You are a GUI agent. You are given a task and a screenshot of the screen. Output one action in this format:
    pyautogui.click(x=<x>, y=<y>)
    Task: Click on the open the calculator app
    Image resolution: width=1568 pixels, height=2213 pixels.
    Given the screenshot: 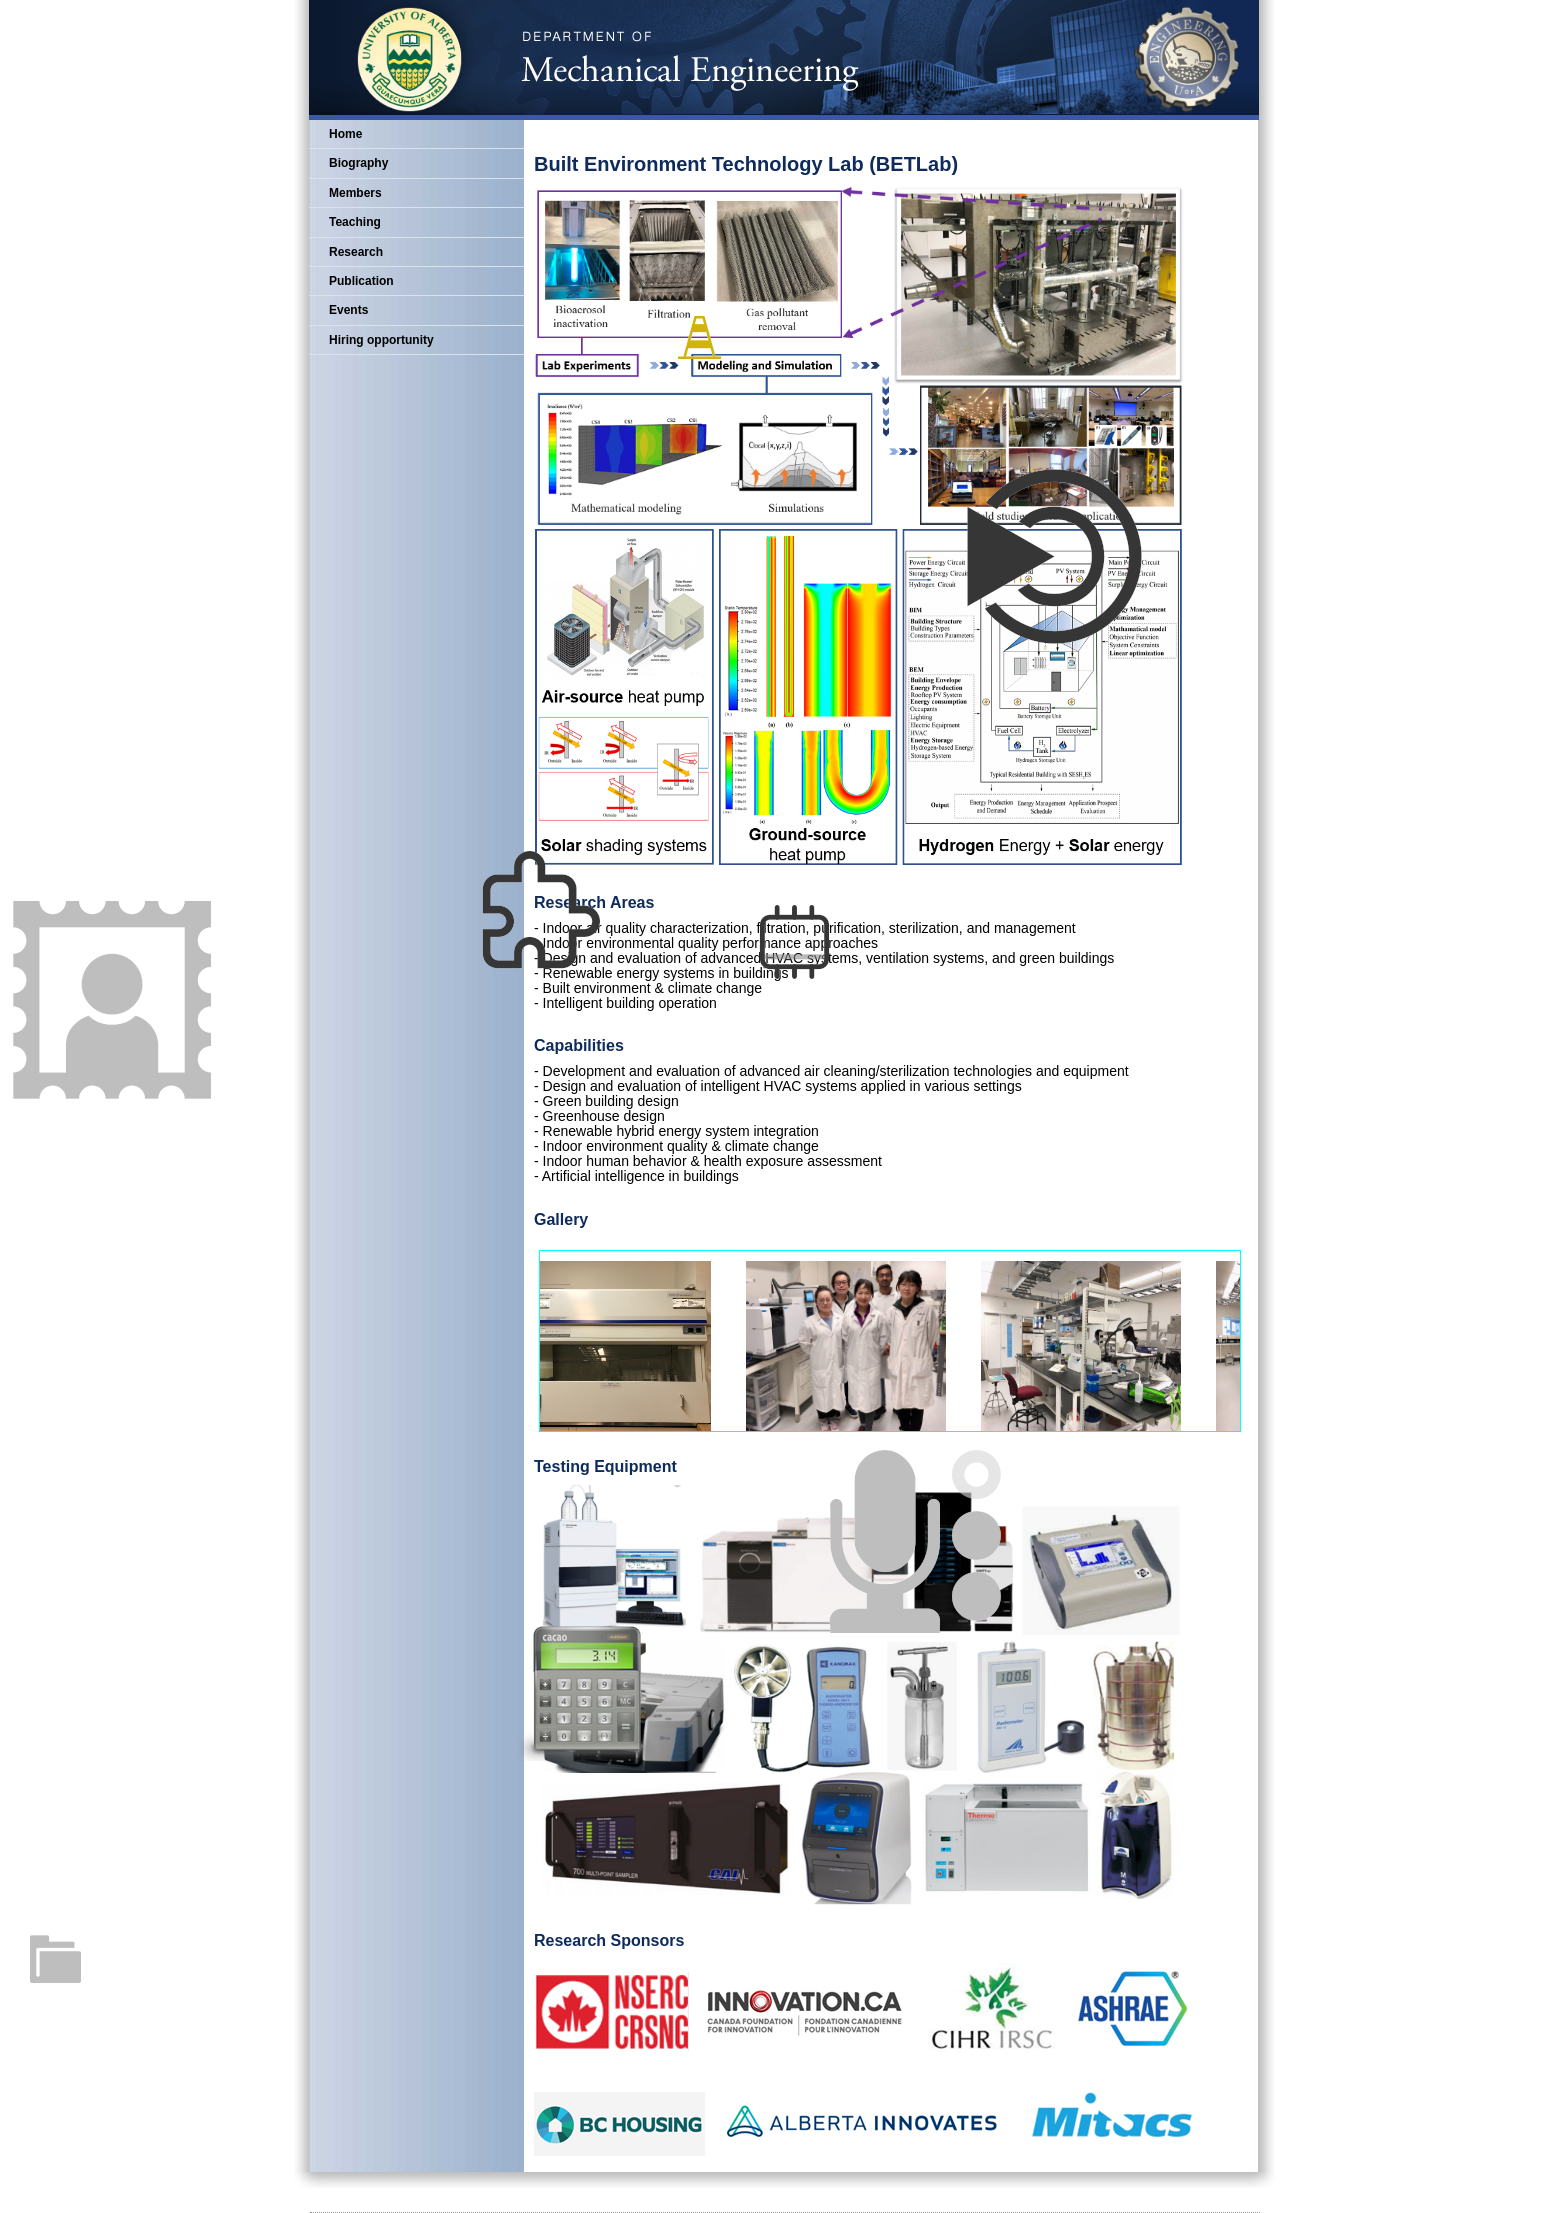 What is the action you would take?
    pyautogui.click(x=587, y=1693)
    